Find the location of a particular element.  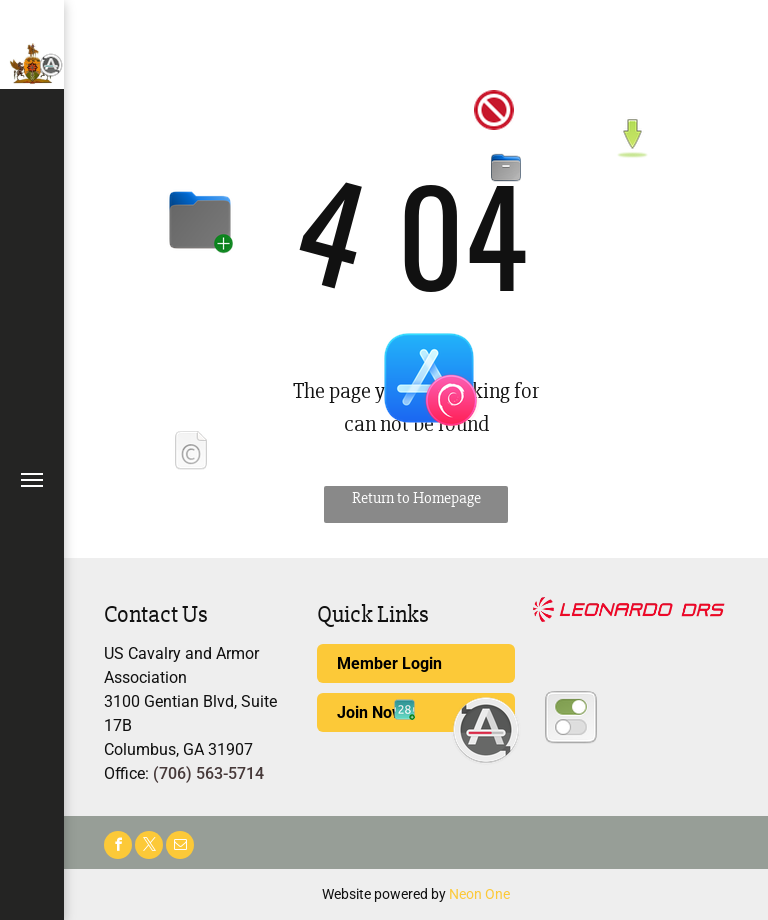

create a new calendar appointment is located at coordinates (404, 709).